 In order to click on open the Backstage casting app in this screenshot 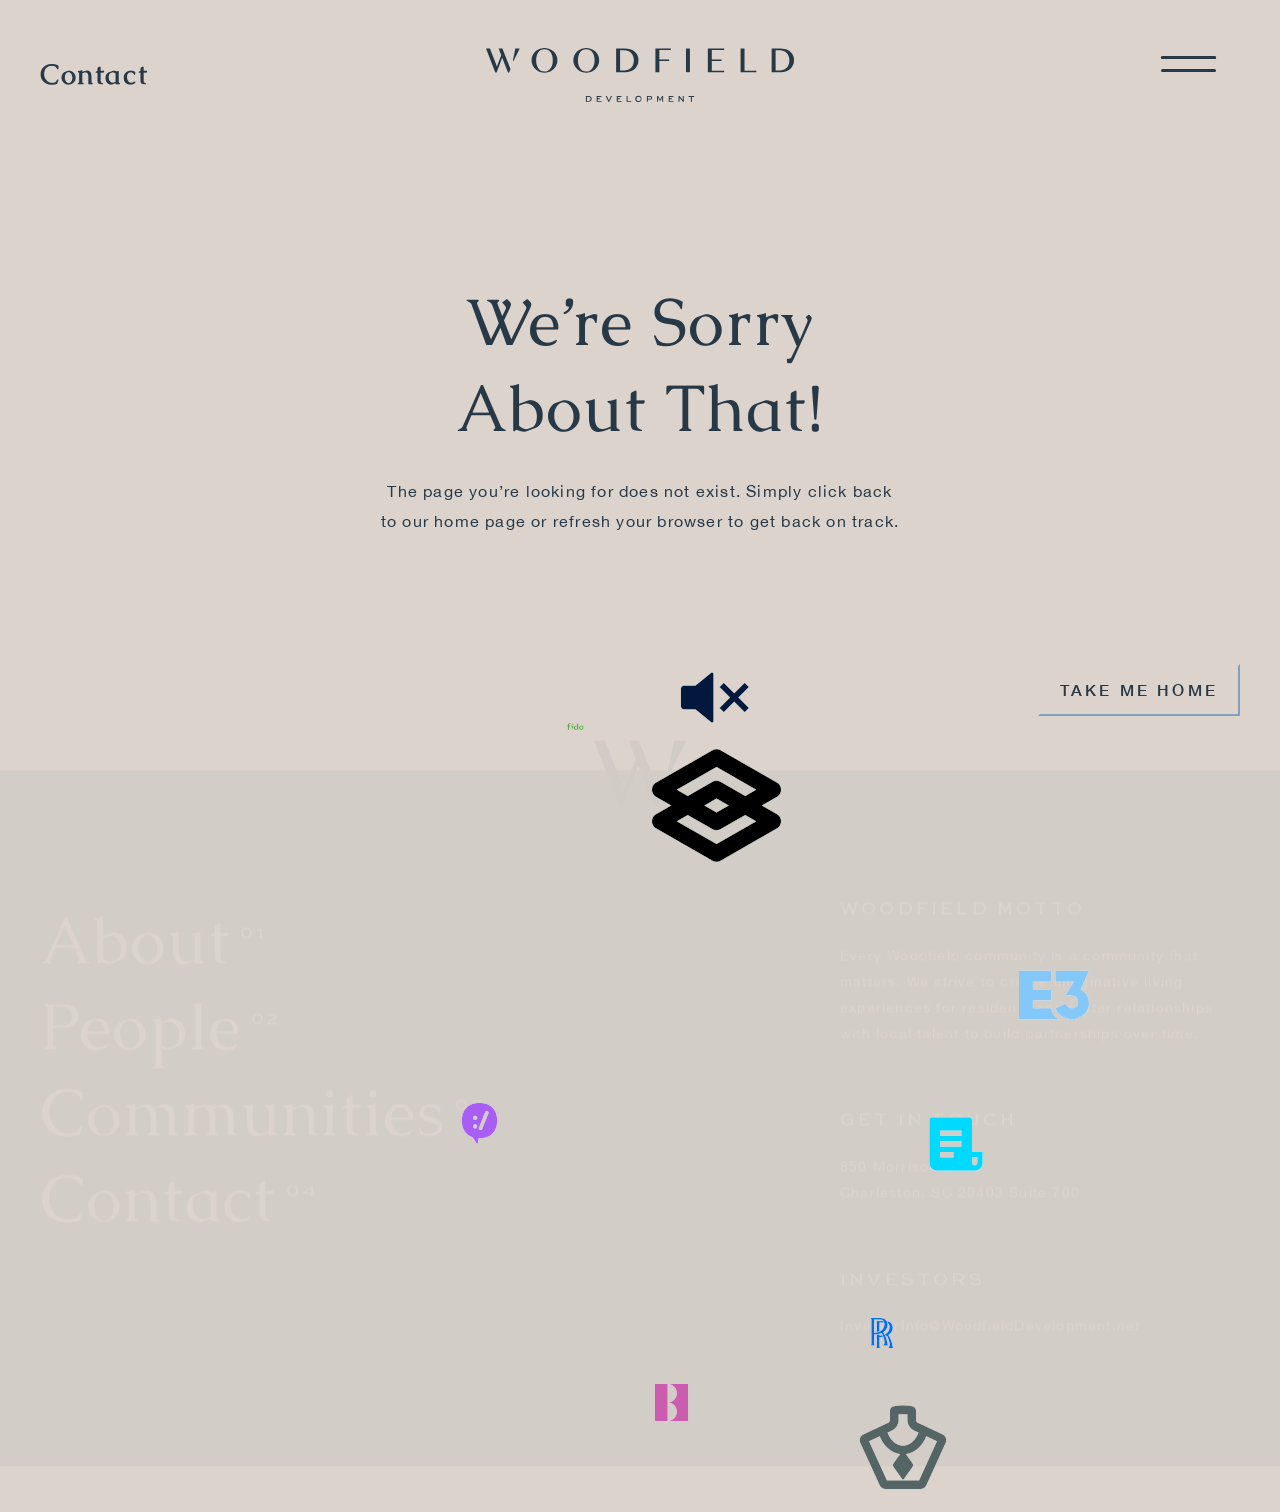, I will do `click(671, 1402)`.